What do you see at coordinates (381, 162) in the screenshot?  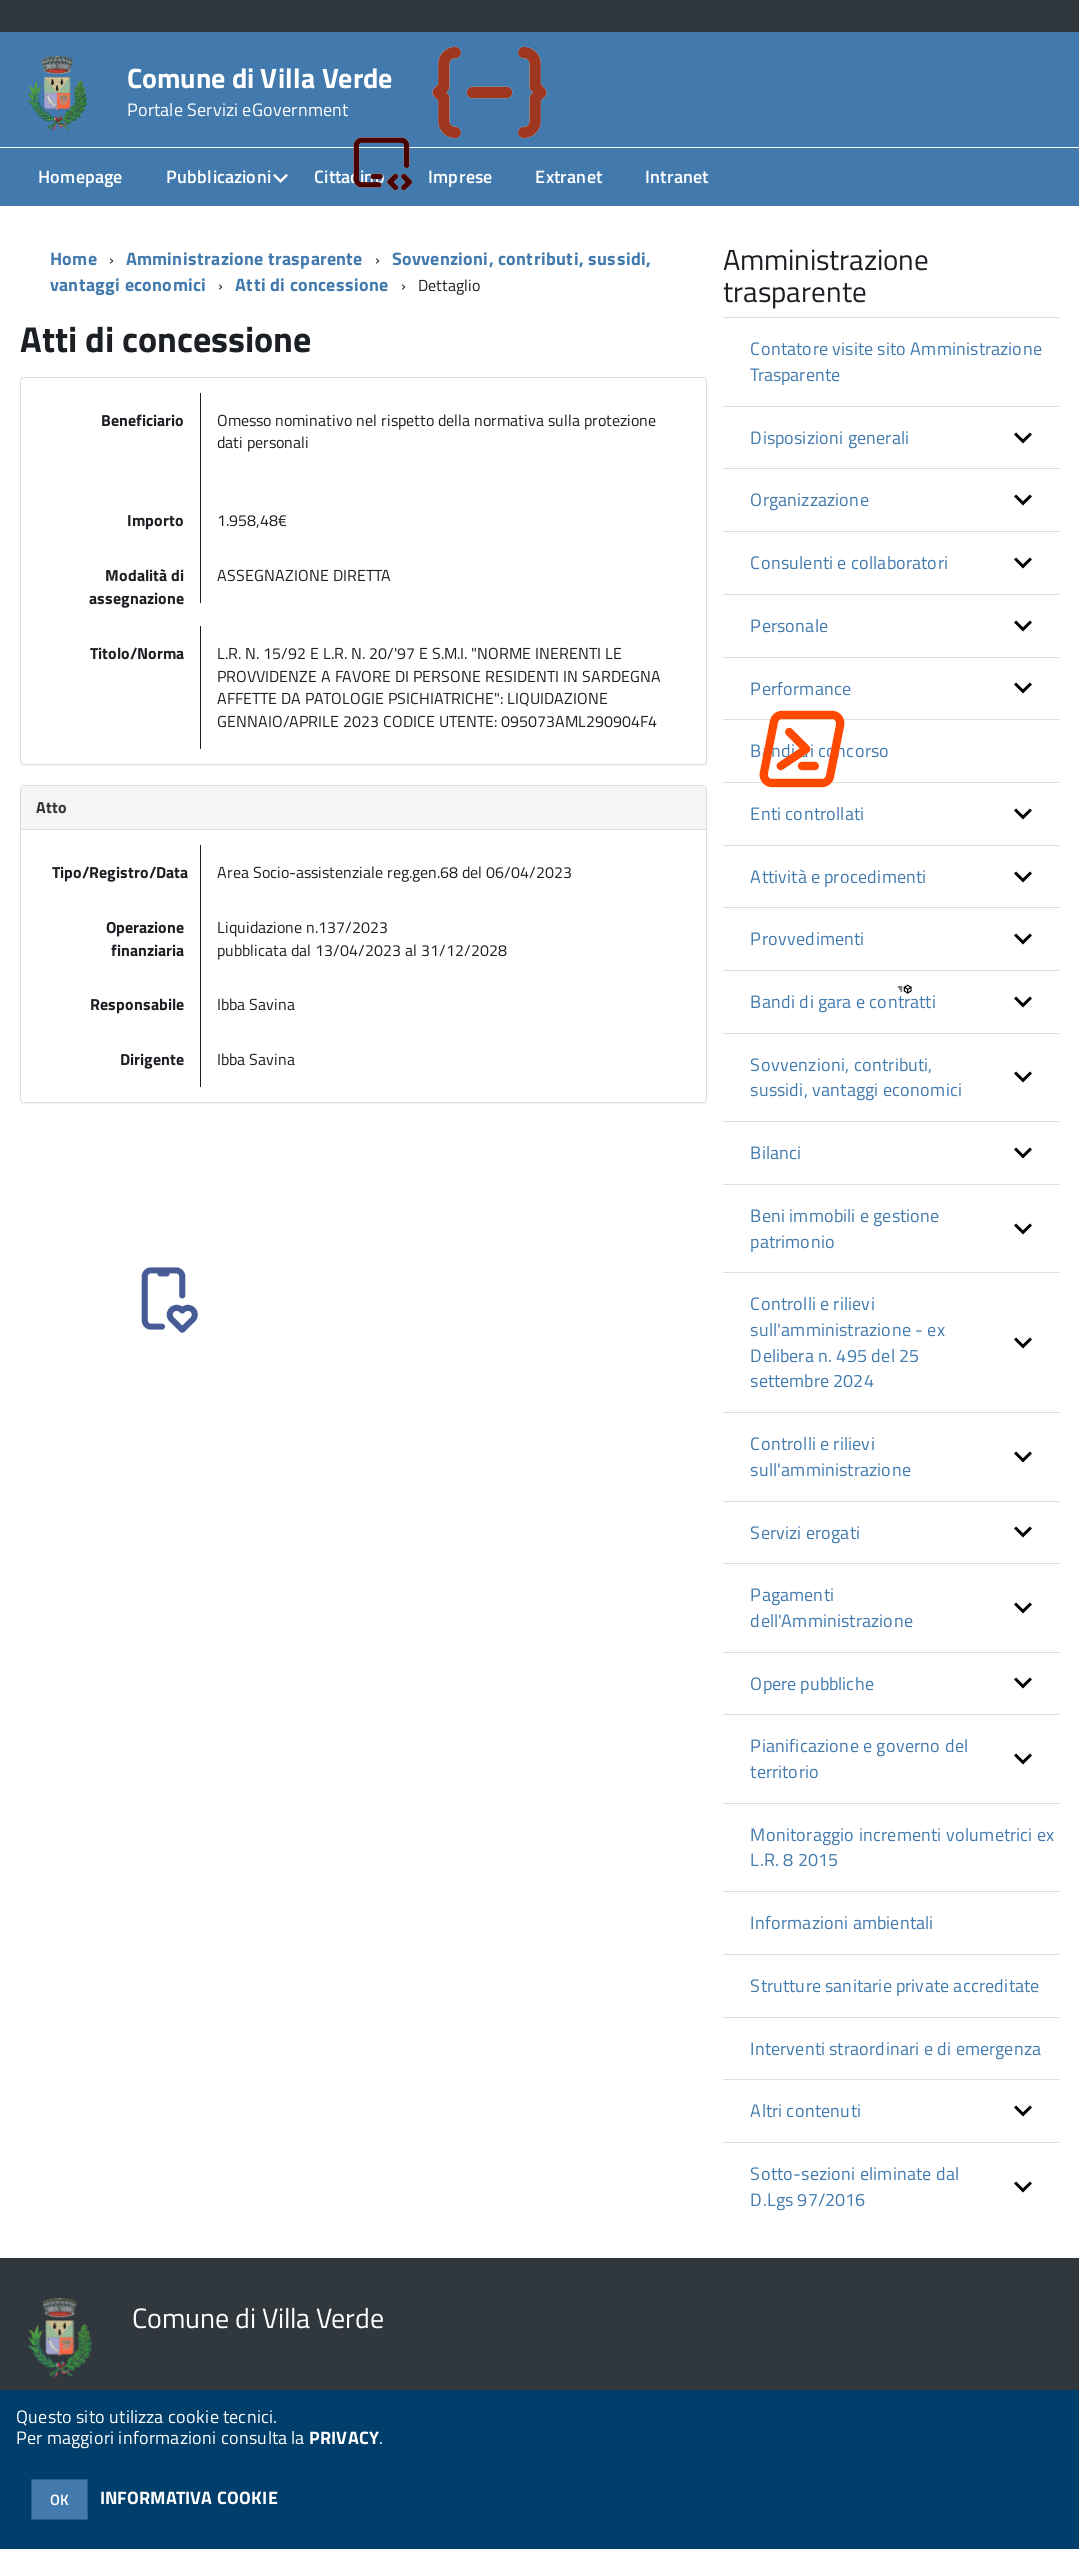 I see `open code editor on tablet device` at bounding box center [381, 162].